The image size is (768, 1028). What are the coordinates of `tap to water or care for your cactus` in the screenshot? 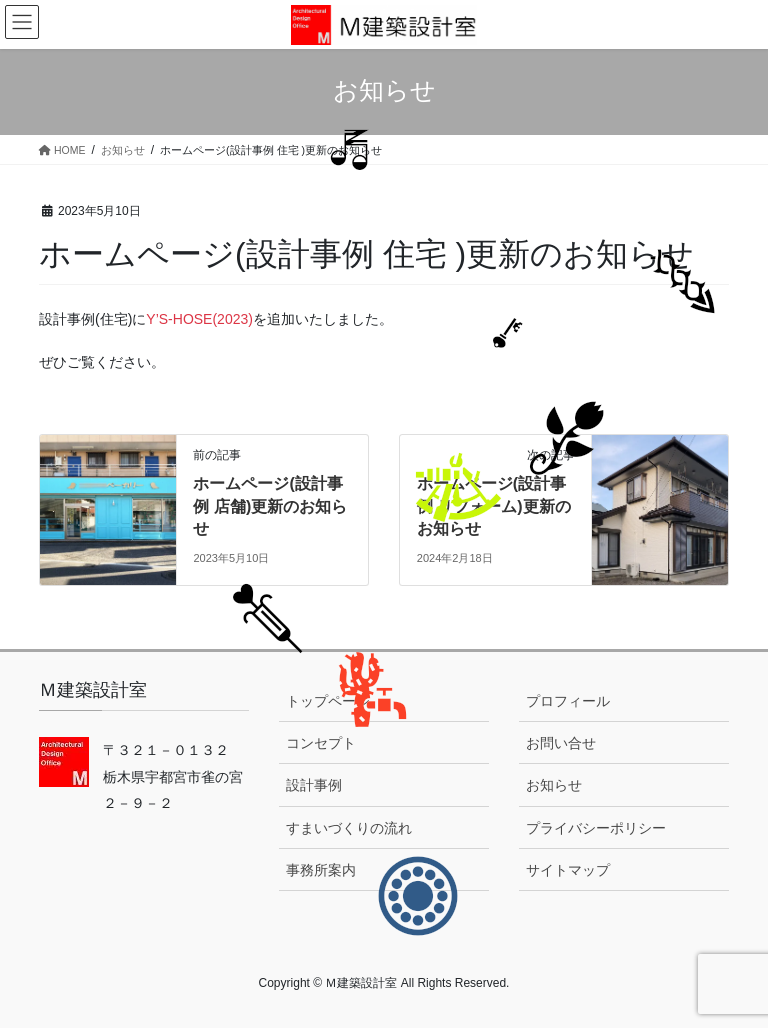 It's located at (372, 689).